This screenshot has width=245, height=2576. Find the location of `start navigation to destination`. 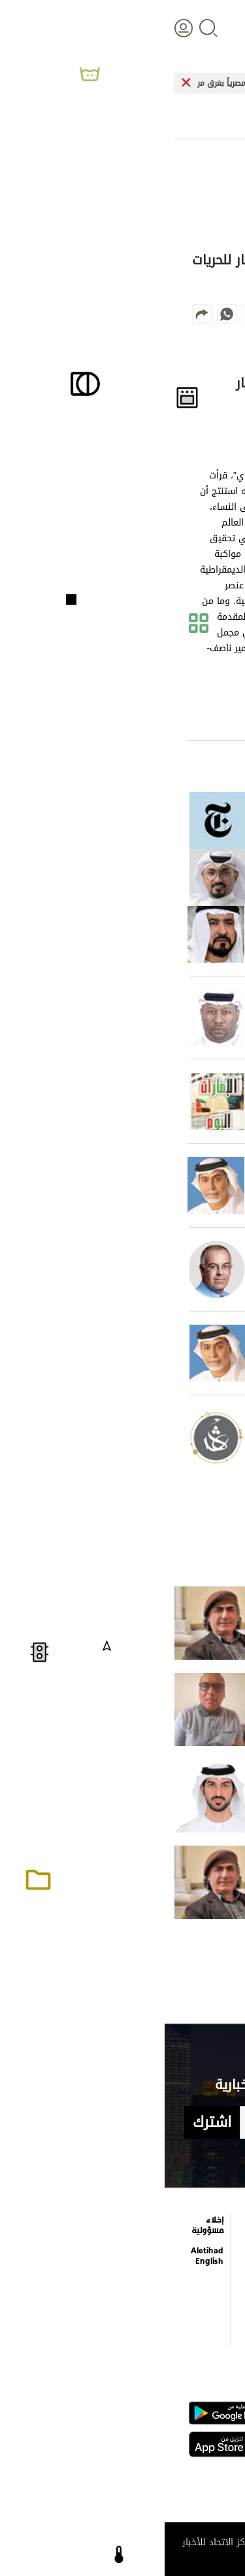

start navigation to destination is located at coordinates (106, 1645).